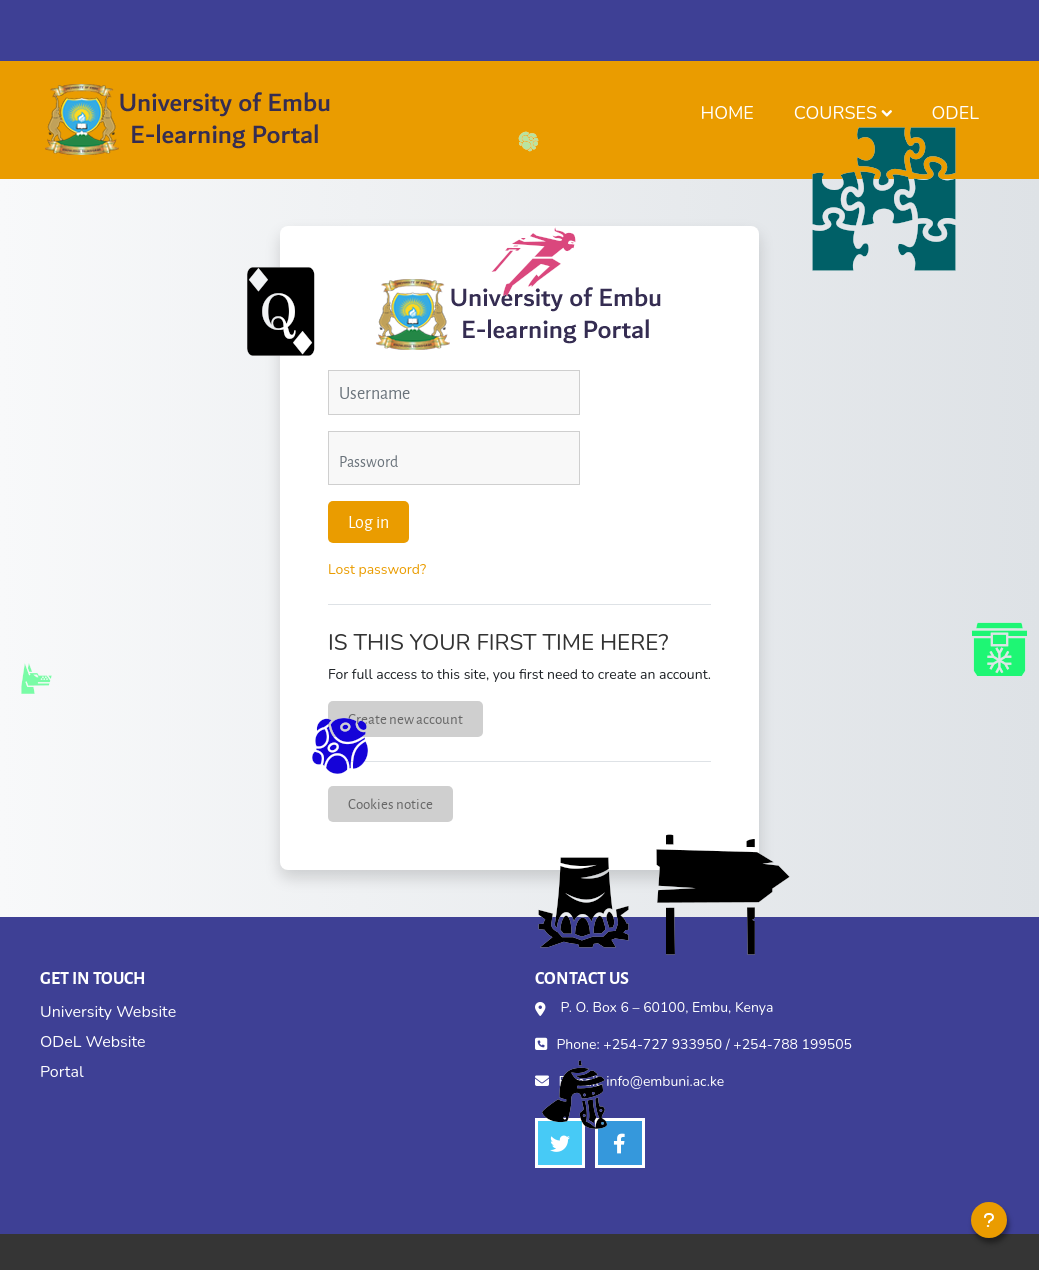  What do you see at coordinates (533, 262) in the screenshot?
I see `indicates a speed or agility-based game mode` at bounding box center [533, 262].